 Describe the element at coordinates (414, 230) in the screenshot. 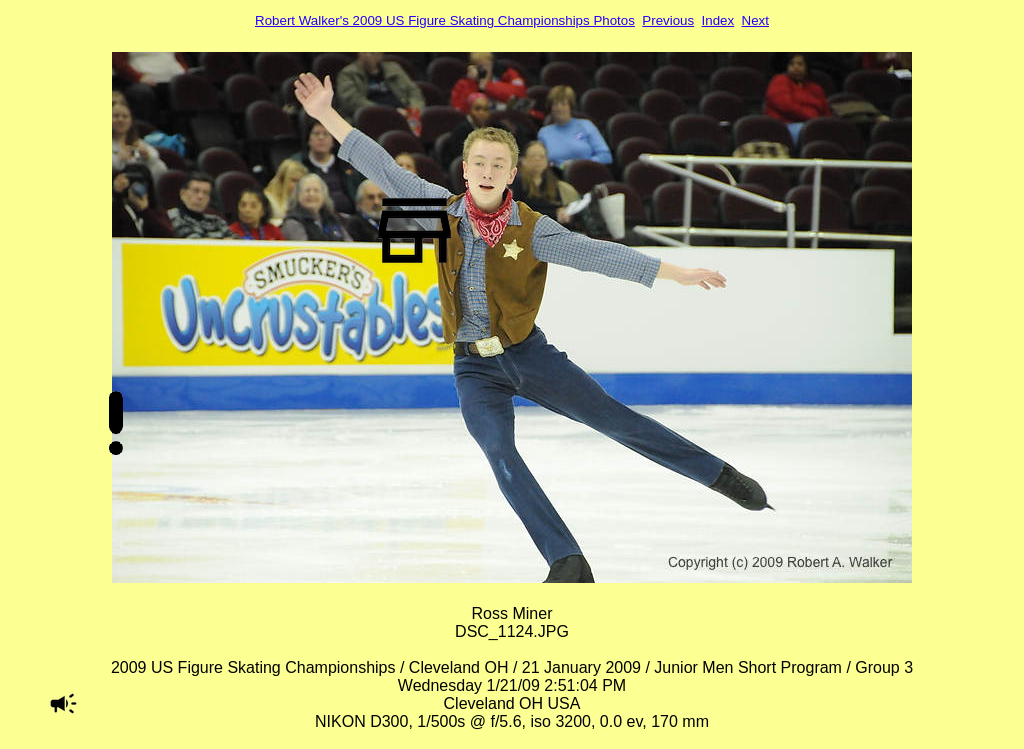

I see `access the store or marketplace` at that location.